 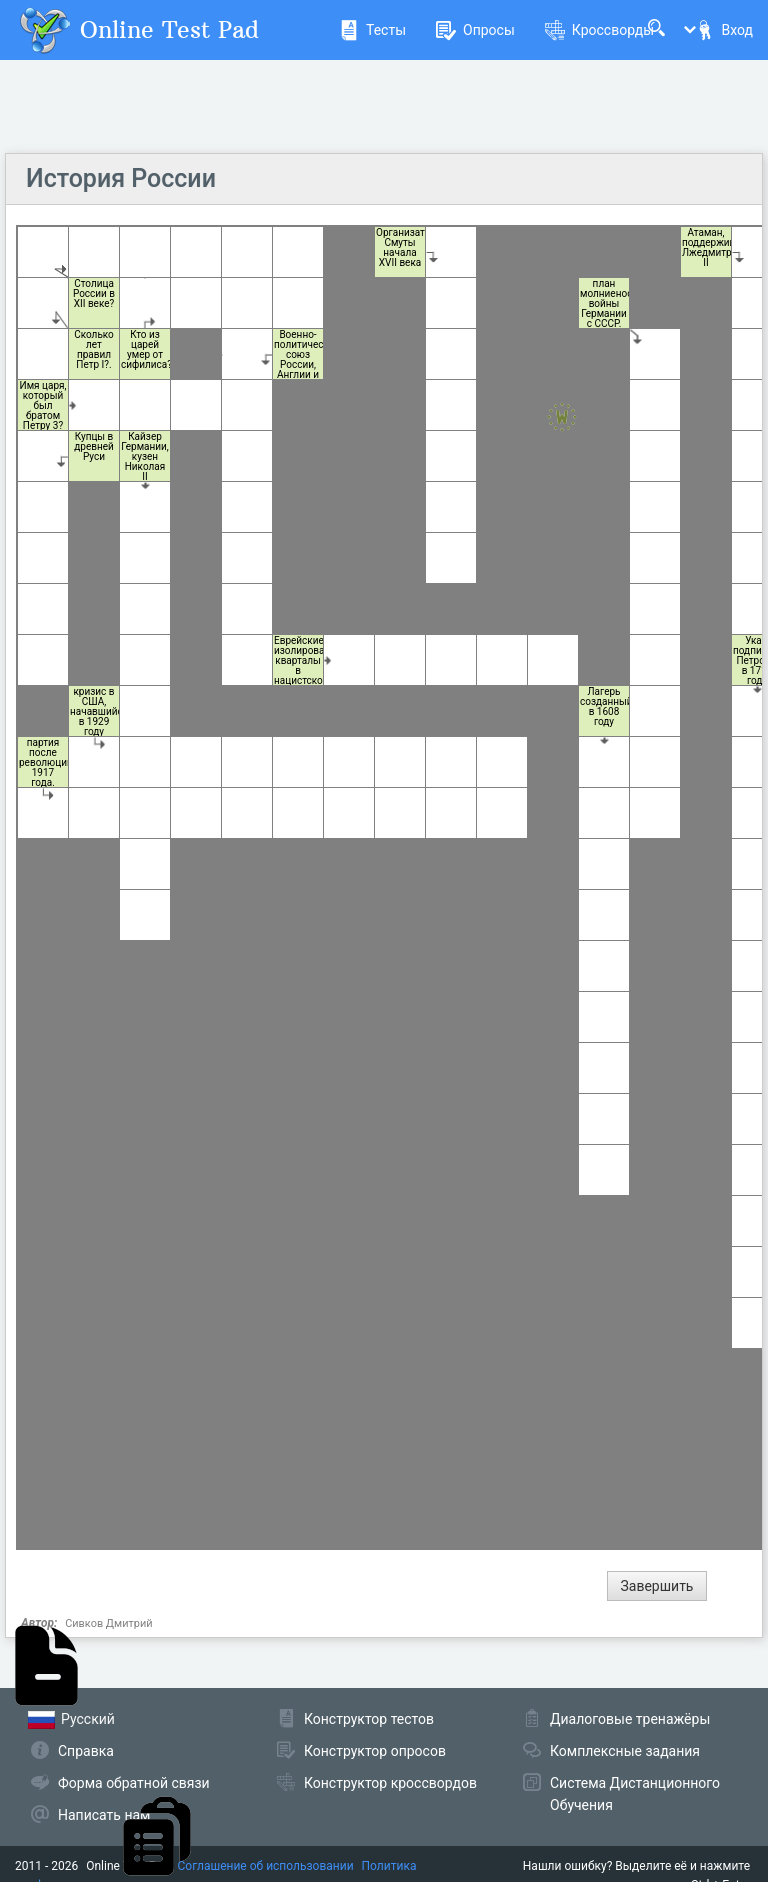 What do you see at coordinates (562, 417) in the screenshot?
I see `indicates a draft or pending status for an item starting with "W"` at bounding box center [562, 417].